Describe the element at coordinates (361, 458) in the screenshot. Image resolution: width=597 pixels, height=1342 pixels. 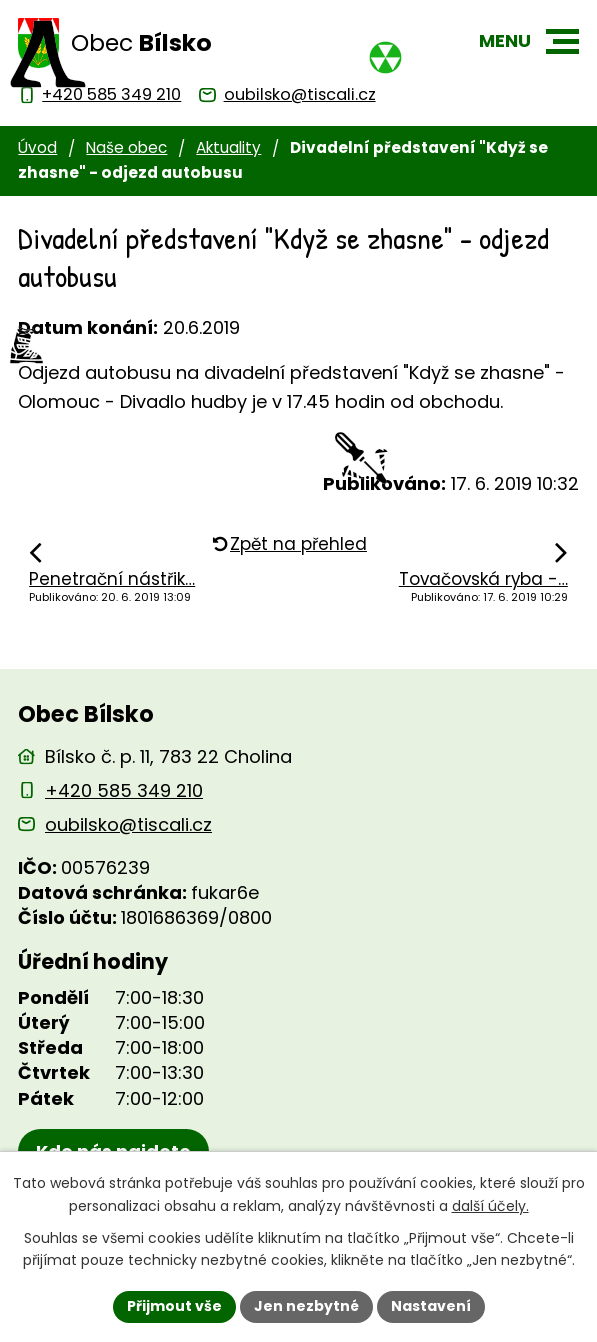
I see `access tools or settings` at that location.